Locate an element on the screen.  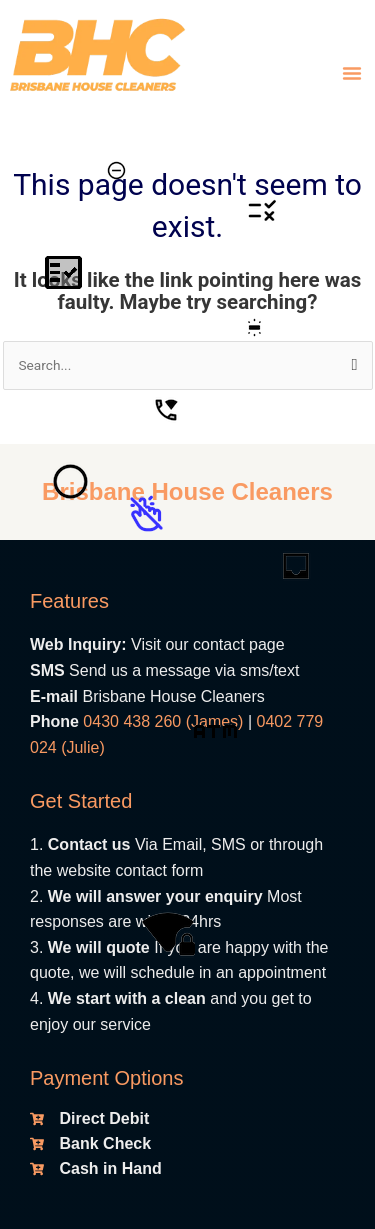
locate nearby ATM machines is located at coordinates (215, 731).